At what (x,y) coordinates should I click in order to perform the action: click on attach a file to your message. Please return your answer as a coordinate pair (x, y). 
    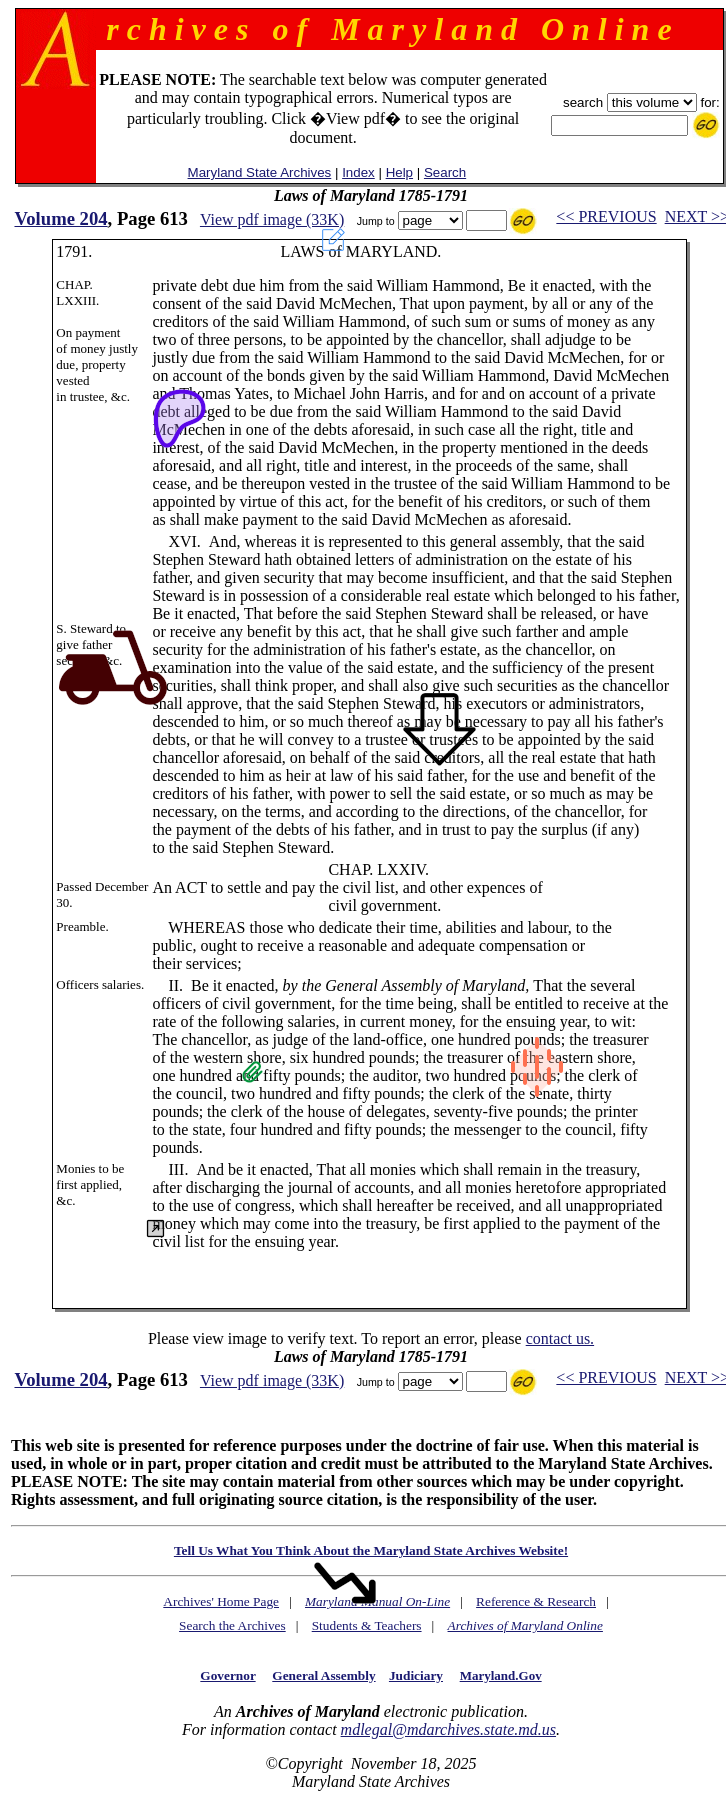
    Looking at the image, I should click on (252, 1072).